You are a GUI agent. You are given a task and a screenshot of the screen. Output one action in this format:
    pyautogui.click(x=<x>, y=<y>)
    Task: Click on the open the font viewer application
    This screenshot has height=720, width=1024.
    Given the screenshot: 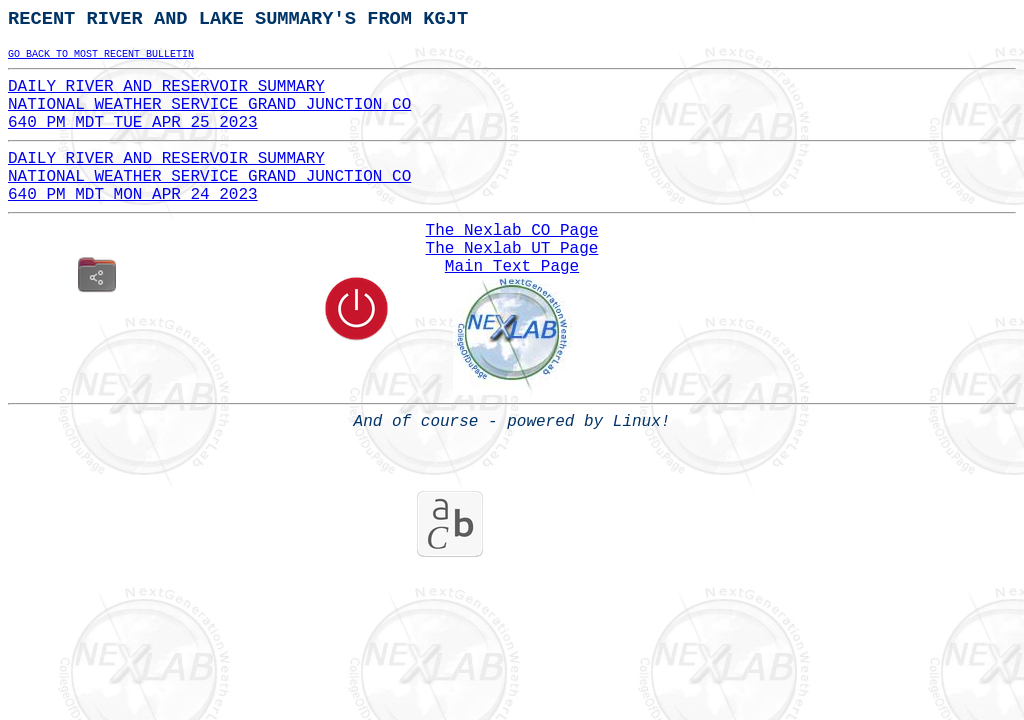 What is the action you would take?
    pyautogui.click(x=450, y=524)
    